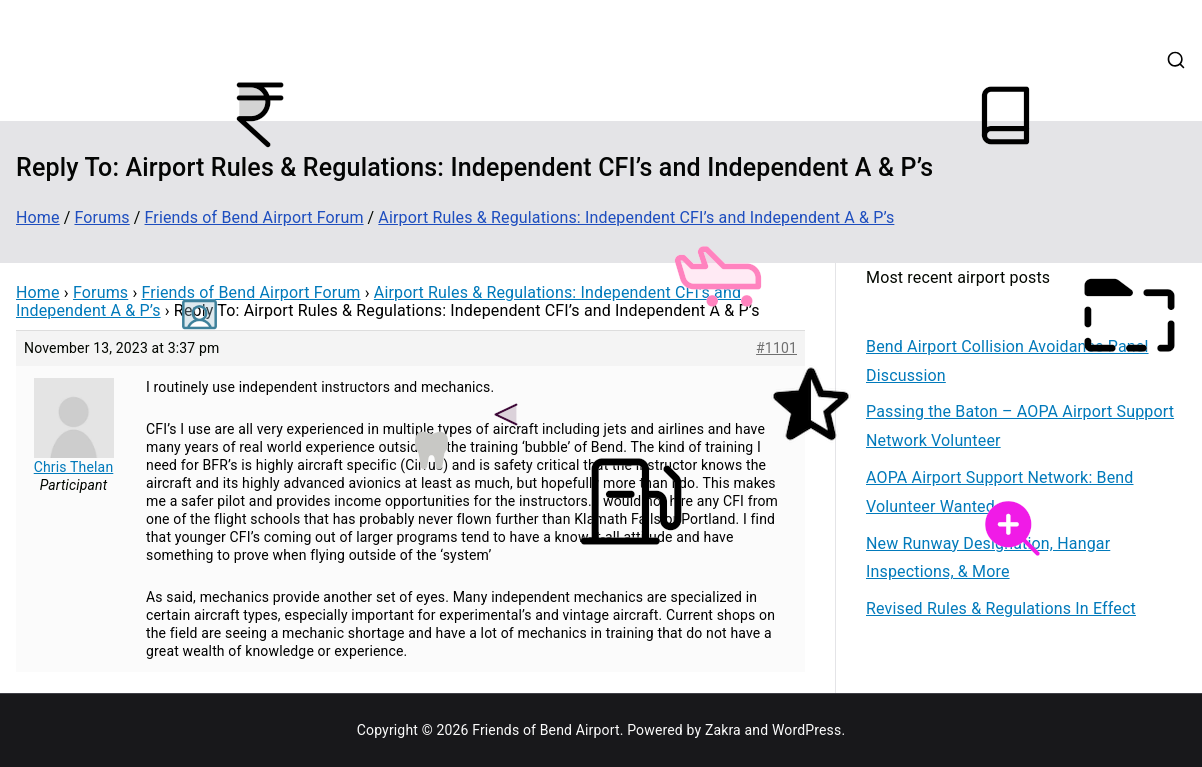 The height and width of the screenshot is (767, 1202). What do you see at coordinates (506, 414) in the screenshot?
I see `navigate back to the previous screen` at bounding box center [506, 414].